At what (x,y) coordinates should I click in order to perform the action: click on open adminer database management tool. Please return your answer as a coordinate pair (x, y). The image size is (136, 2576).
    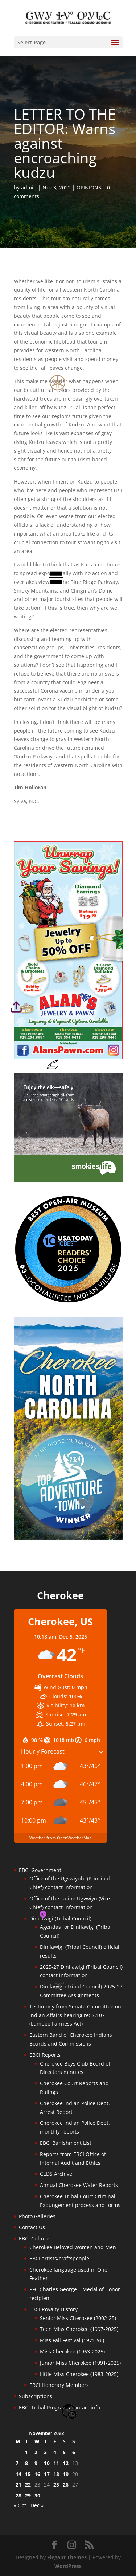
    Looking at the image, I should click on (60, 1986).